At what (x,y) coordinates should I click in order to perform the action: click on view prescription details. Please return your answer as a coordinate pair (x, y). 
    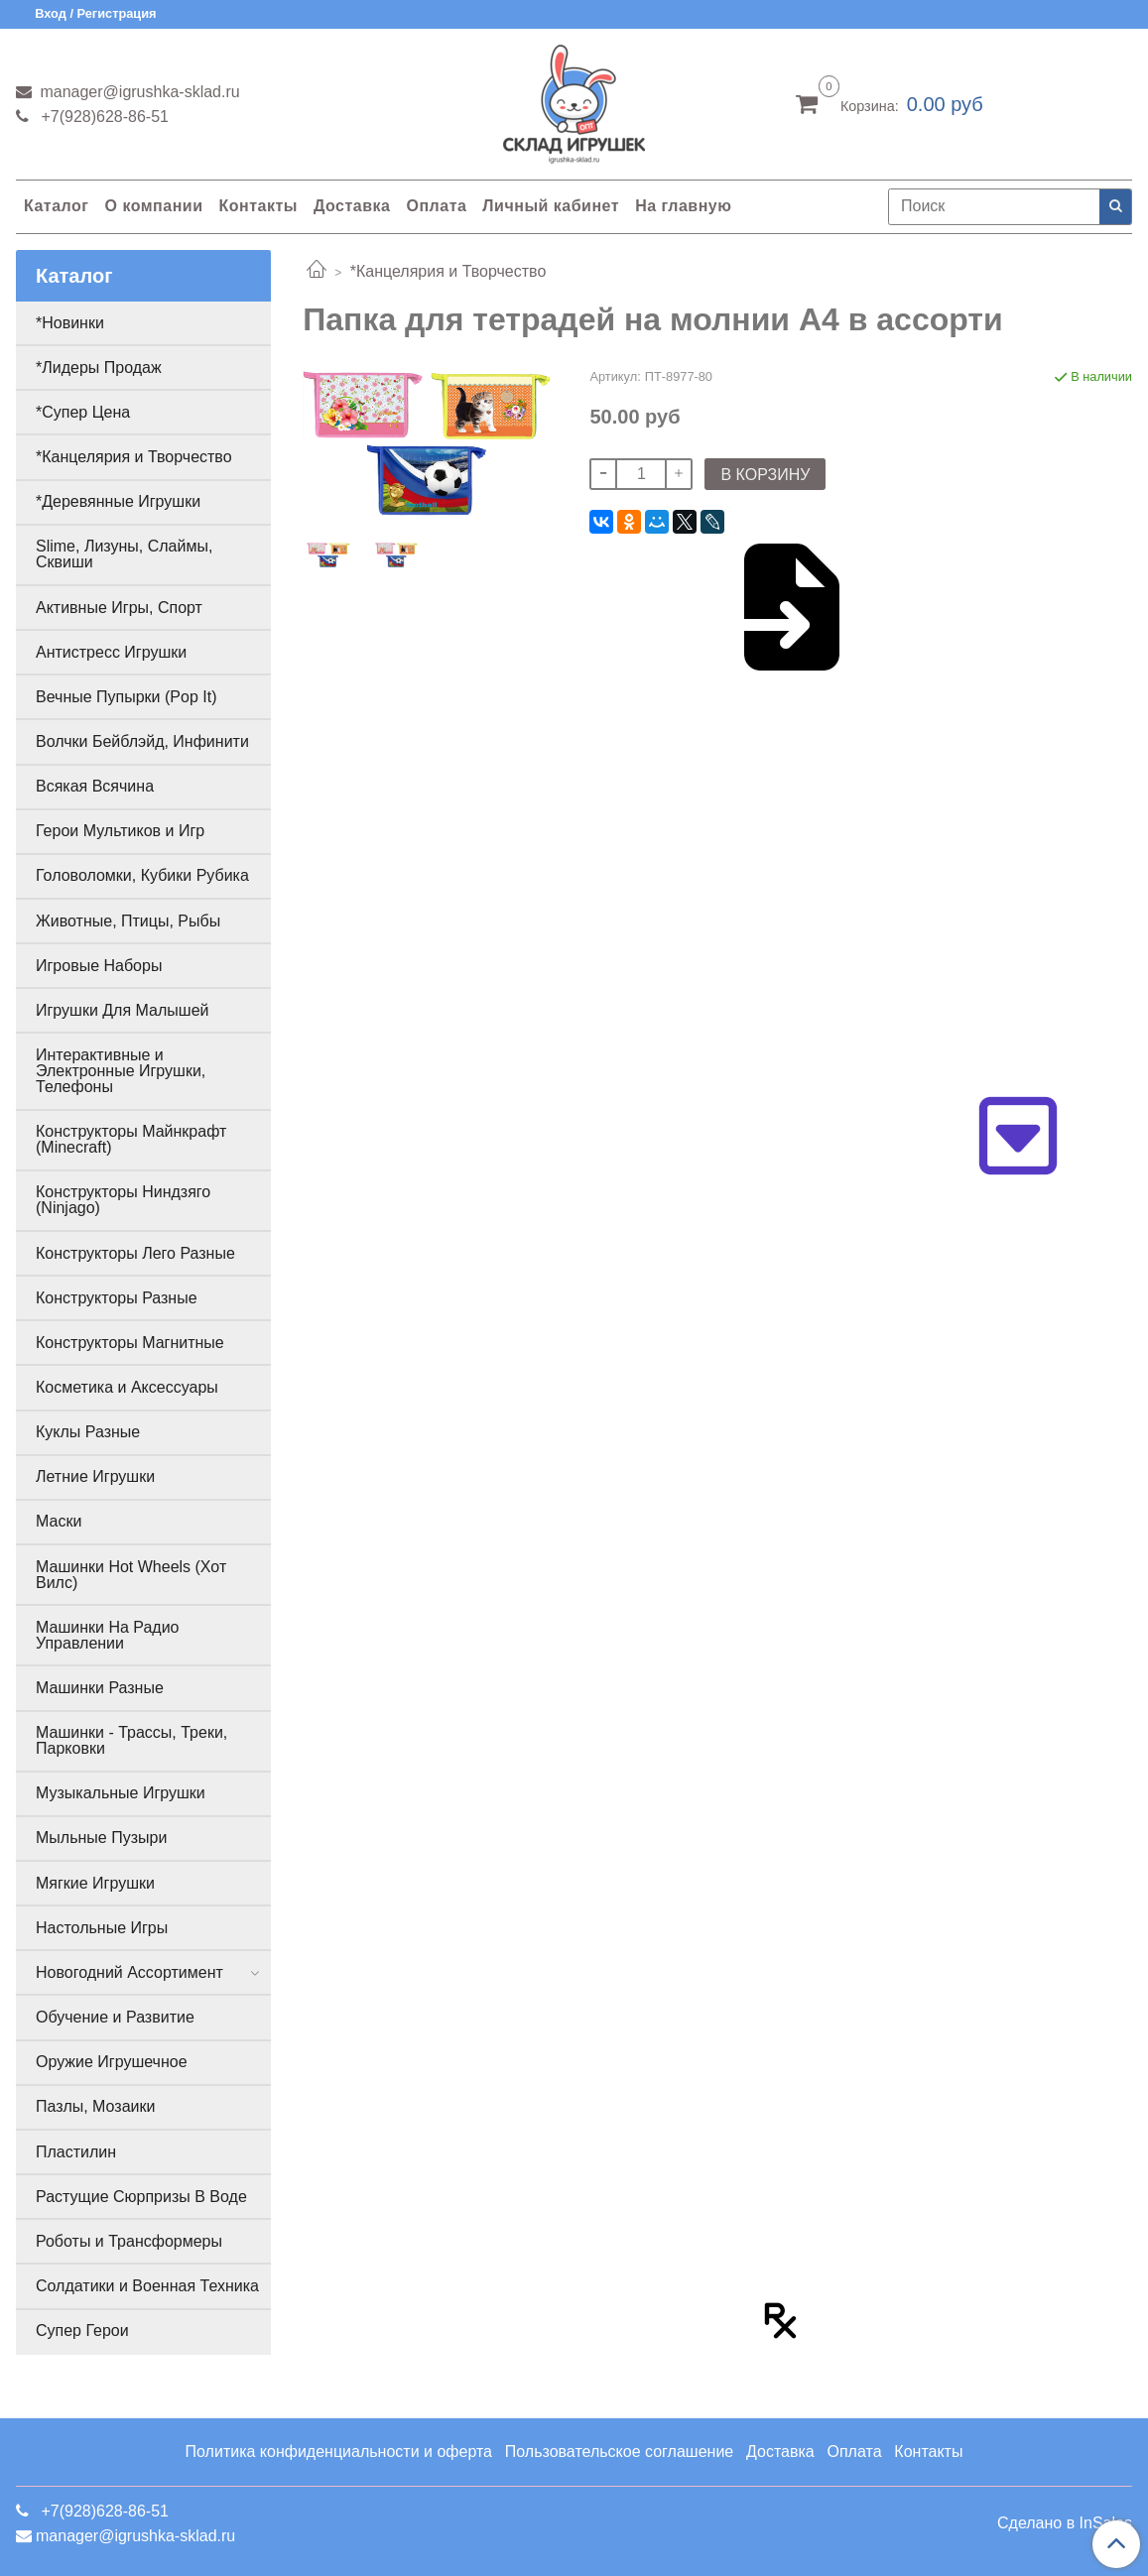
    Looking at the image, I should click on (780, 2320).